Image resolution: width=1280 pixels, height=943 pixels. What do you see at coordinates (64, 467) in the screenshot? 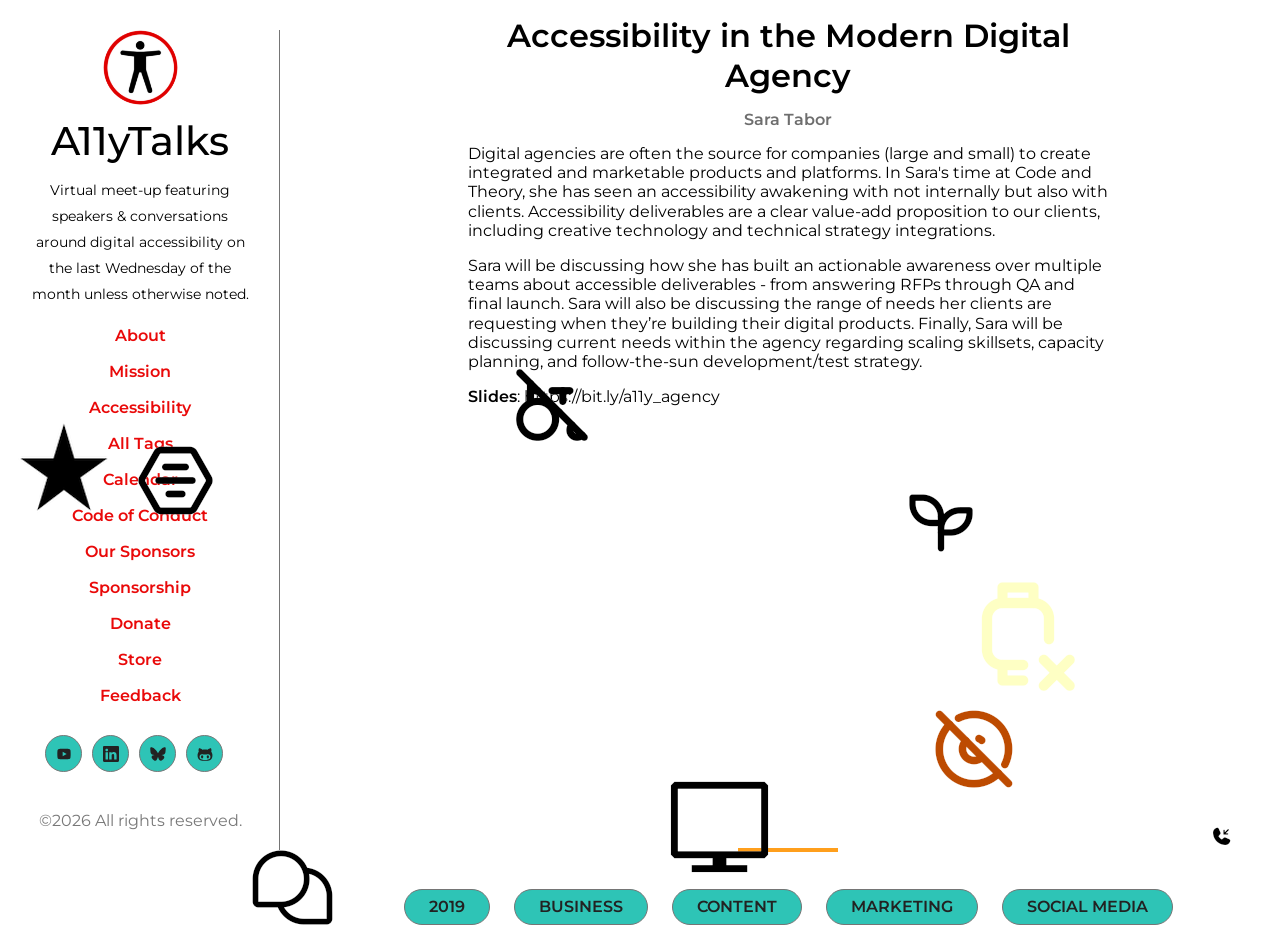
I see `rate or review an item` at bounding box center [64, 467].